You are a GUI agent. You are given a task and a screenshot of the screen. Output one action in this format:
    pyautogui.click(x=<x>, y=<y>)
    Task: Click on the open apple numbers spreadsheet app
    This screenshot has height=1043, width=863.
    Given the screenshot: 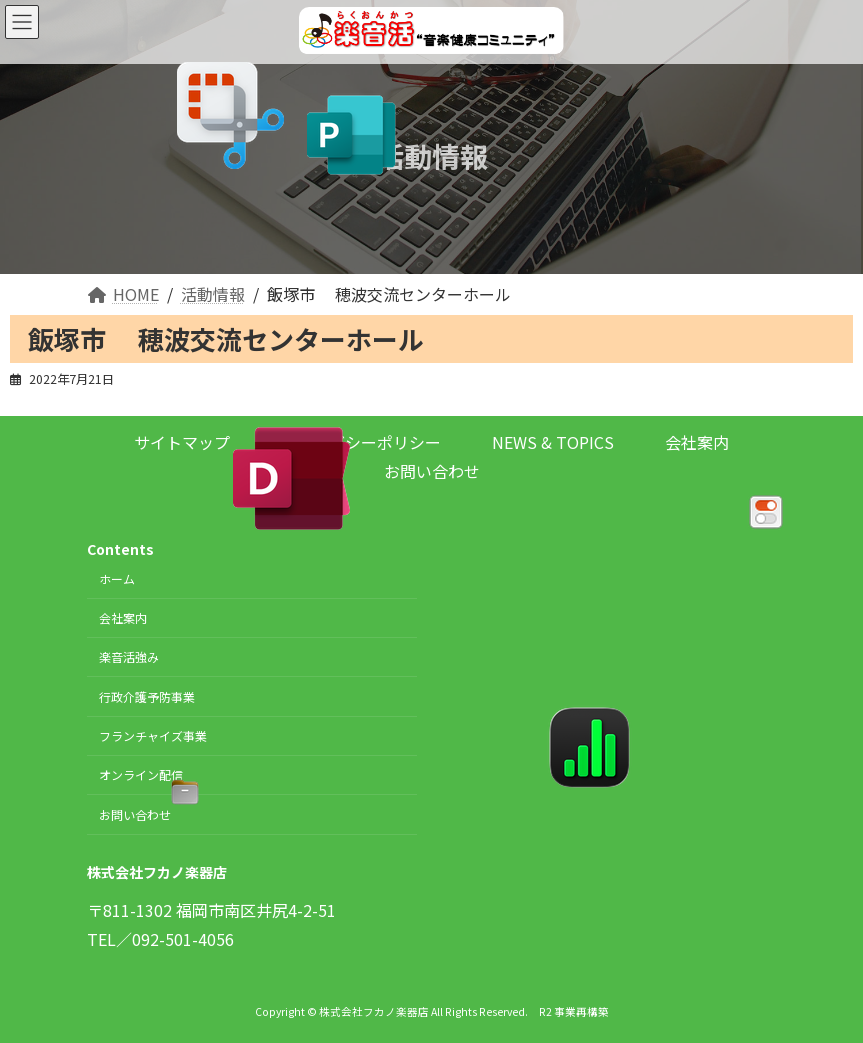 What is the action you would take?
    pyautogui.click(x=589, y=747)
    